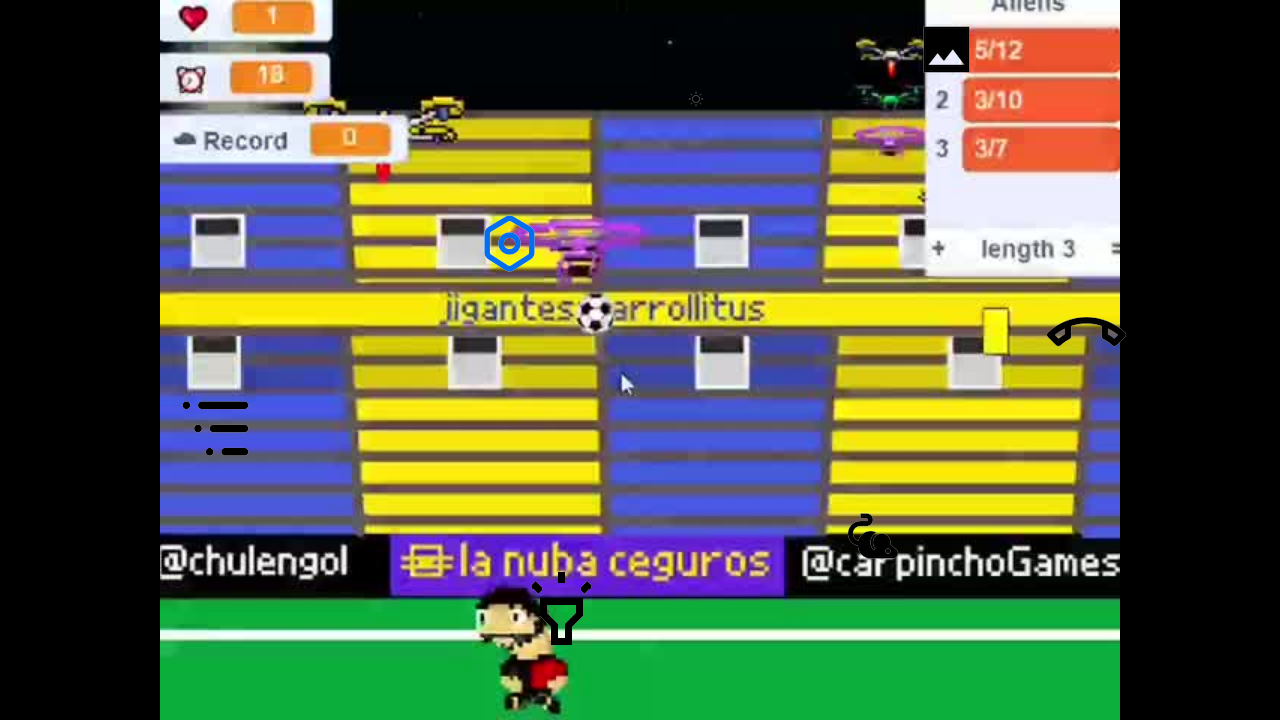 The image size is (1280, 720). Describe the element at coordinates (509, 243) in the screenshot. I see `access settings or configuration options` at that location.